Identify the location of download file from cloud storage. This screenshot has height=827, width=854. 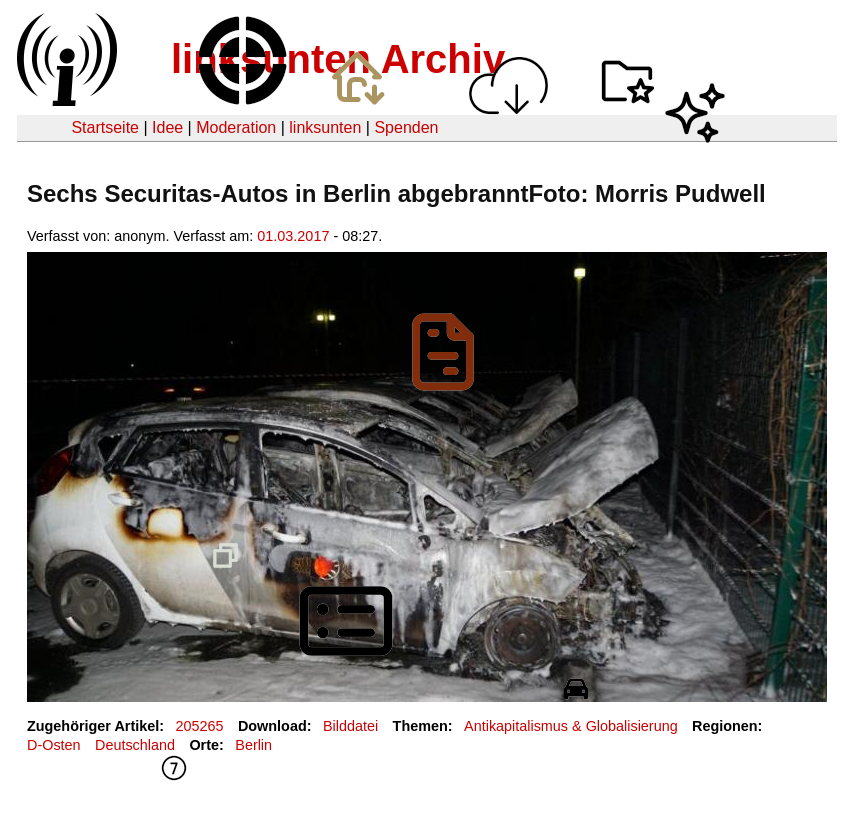
(508, 85).